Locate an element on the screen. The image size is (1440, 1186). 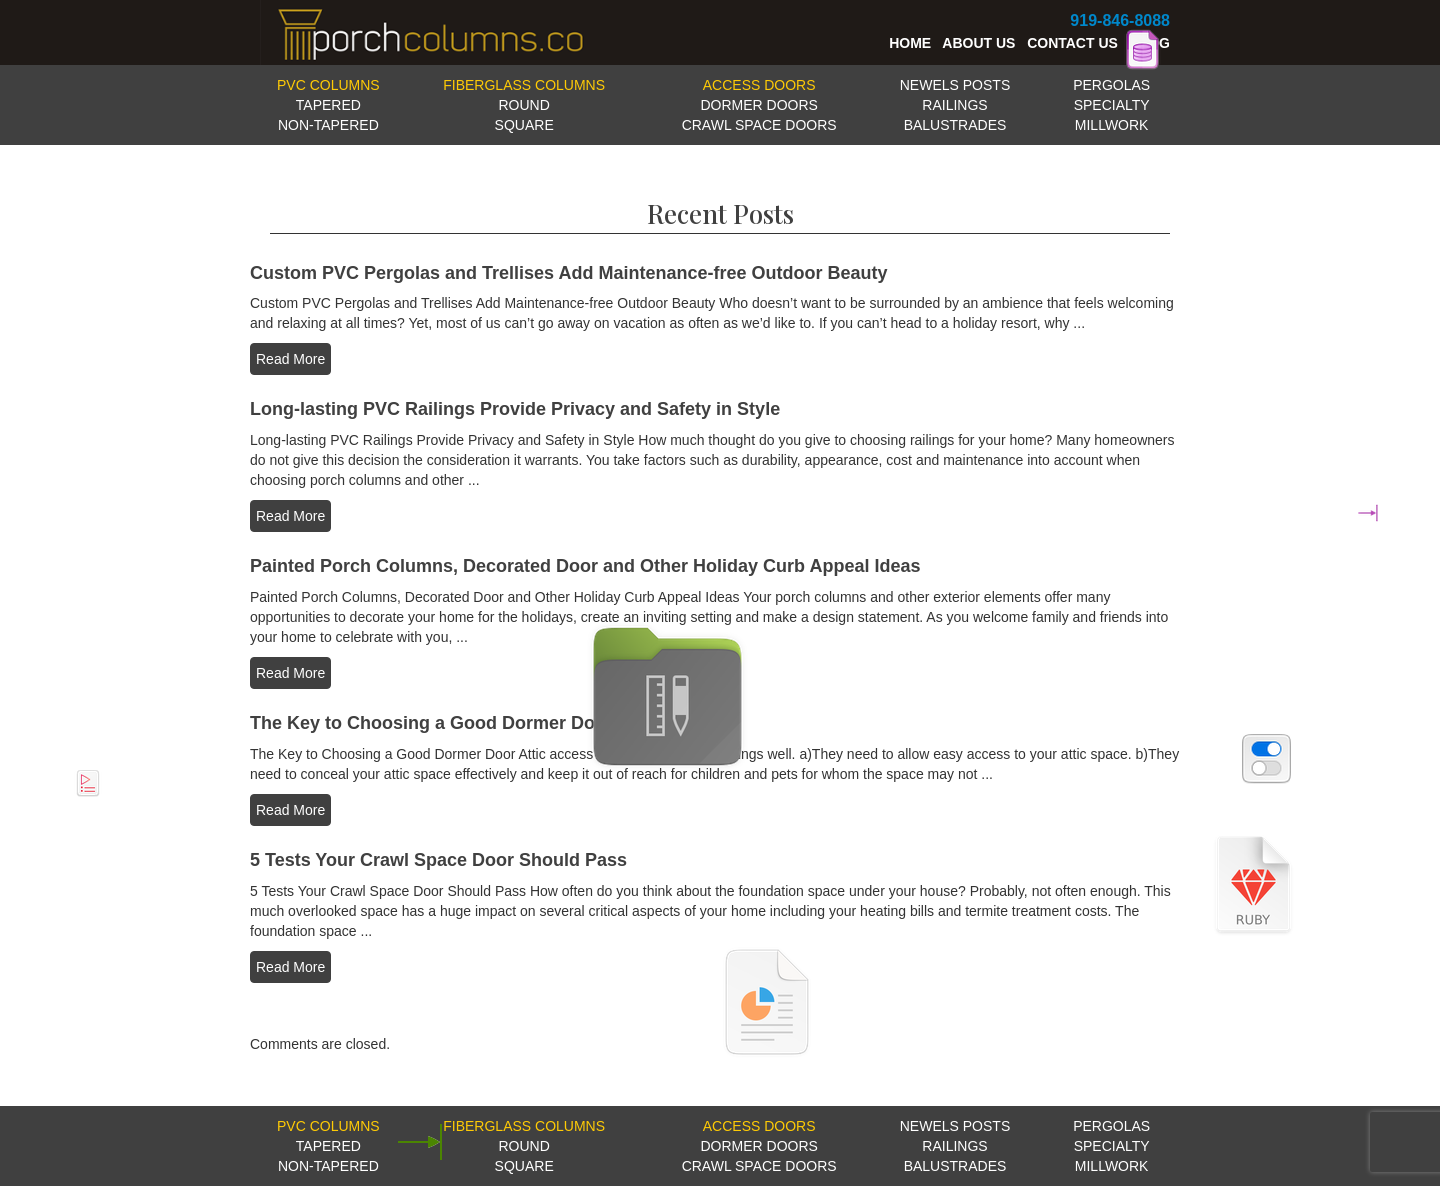
open a database file is located at coordinates (1142, 49).